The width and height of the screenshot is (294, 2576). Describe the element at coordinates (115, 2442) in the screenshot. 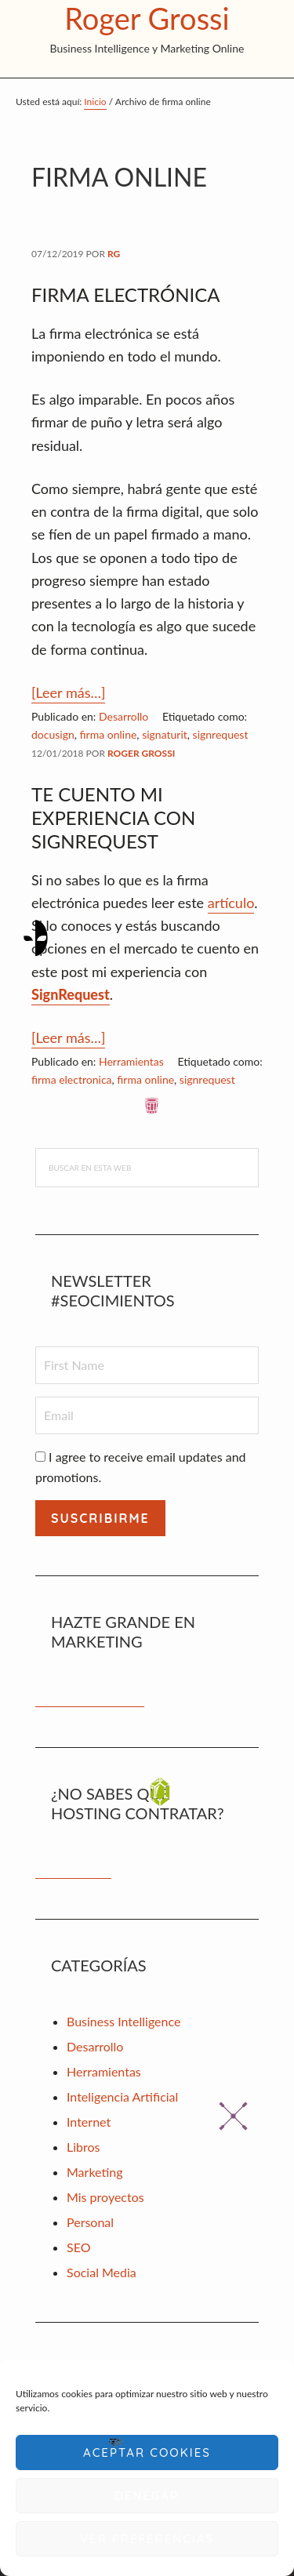

I see `select steampunk goggles accessory for your avatar` at that location.